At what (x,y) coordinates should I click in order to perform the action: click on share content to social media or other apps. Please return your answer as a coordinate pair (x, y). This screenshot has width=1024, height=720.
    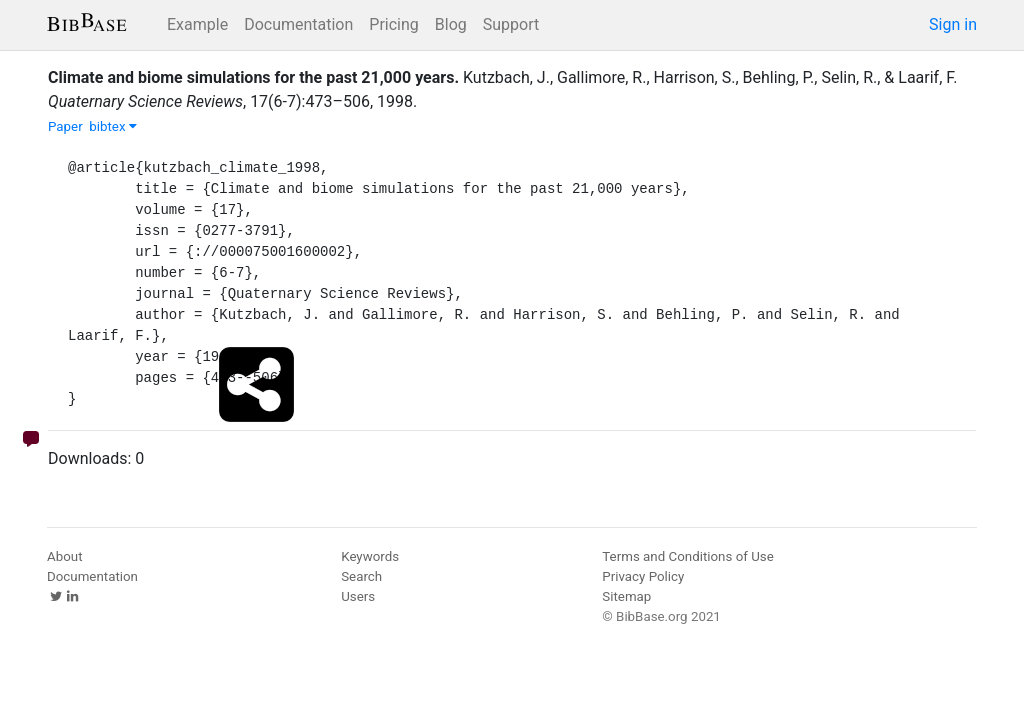
    Looking at the image, I should click on (256, 384).